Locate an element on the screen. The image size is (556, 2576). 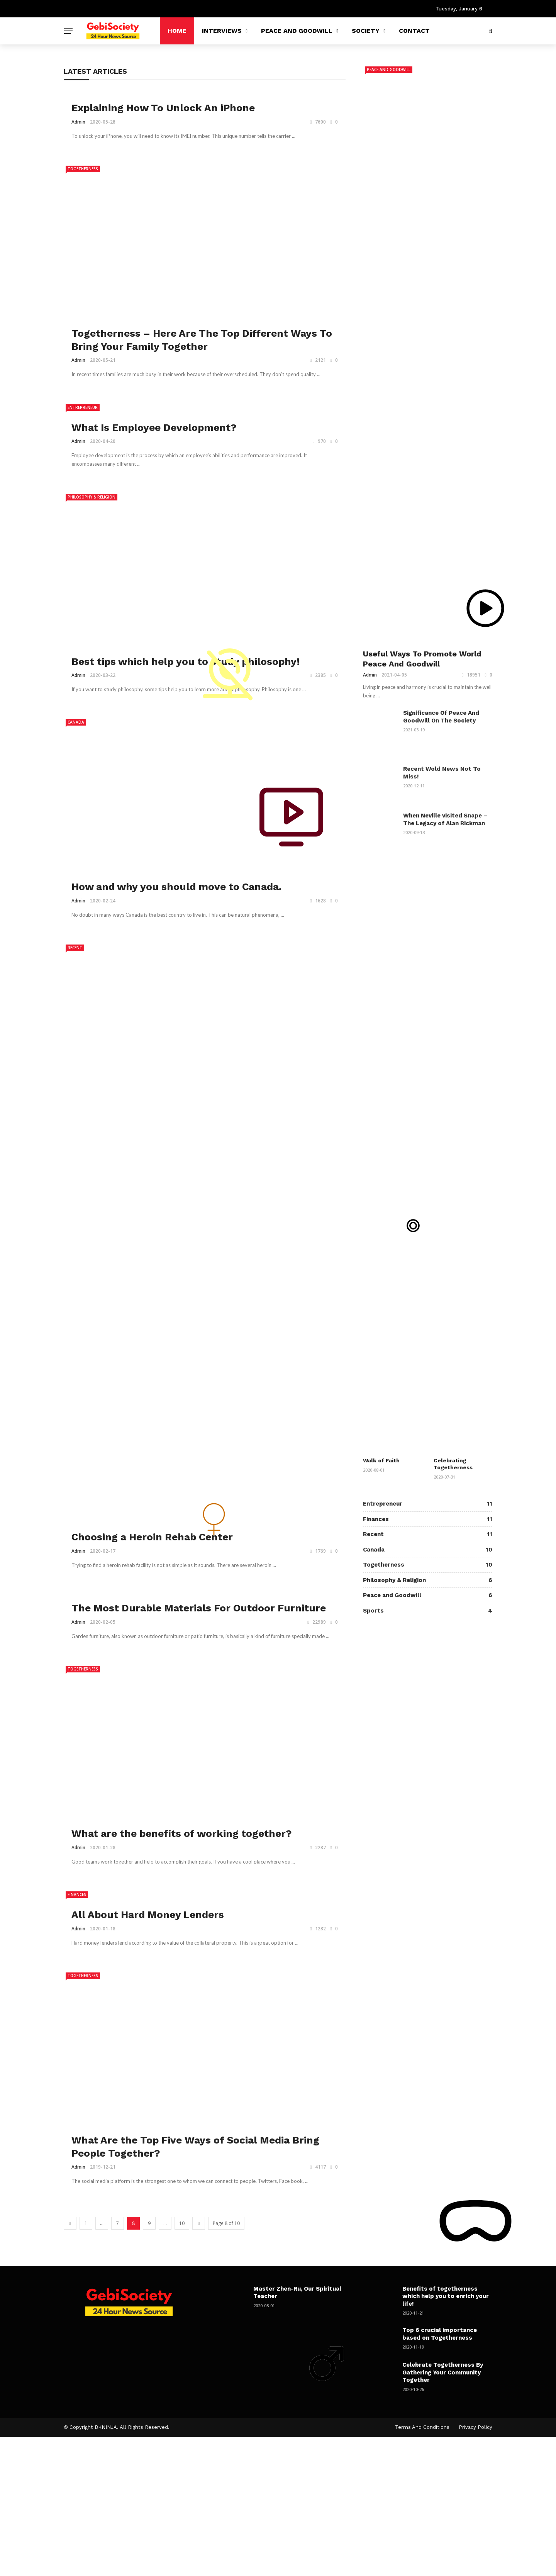
play media or video content is located at coordinates (485, 608).